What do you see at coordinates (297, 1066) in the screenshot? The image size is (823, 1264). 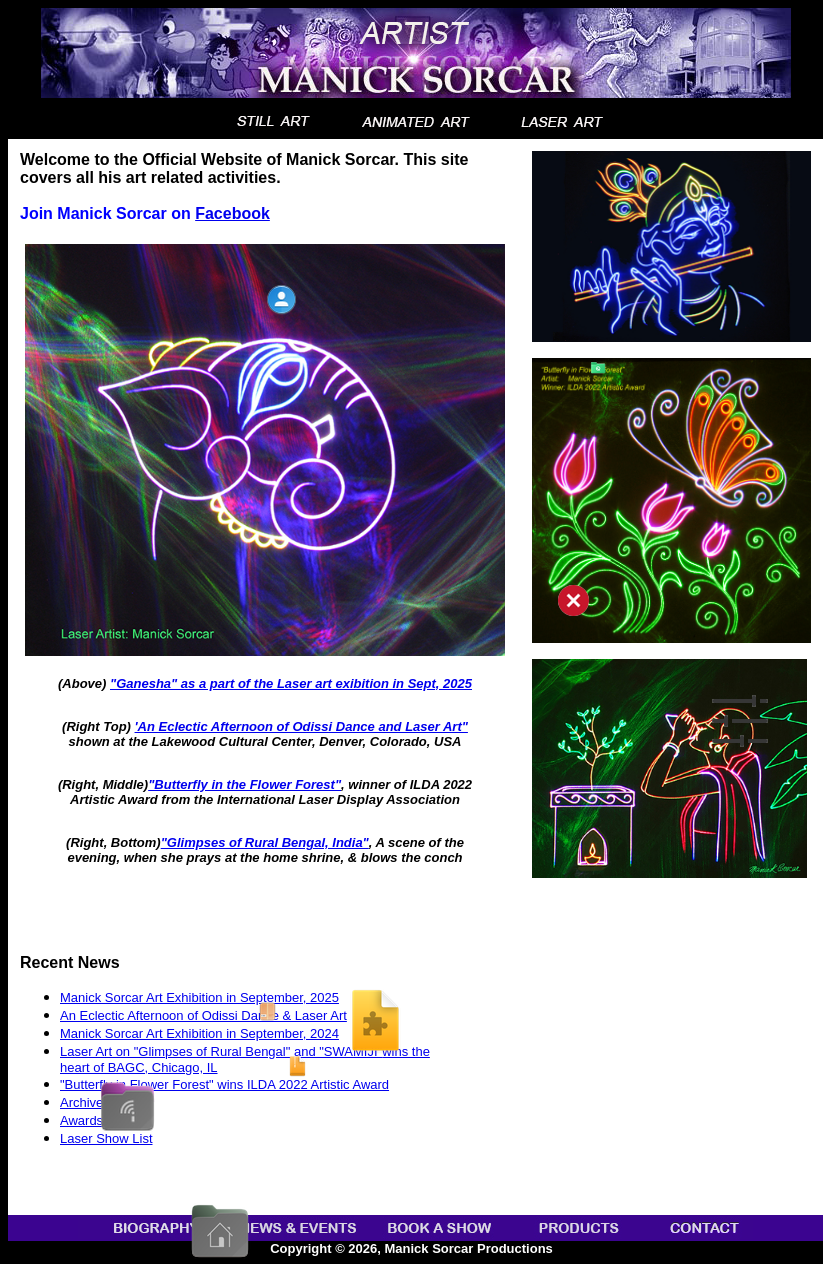 I see `a compressed package or archive file` at bounding box center [297, 1066].